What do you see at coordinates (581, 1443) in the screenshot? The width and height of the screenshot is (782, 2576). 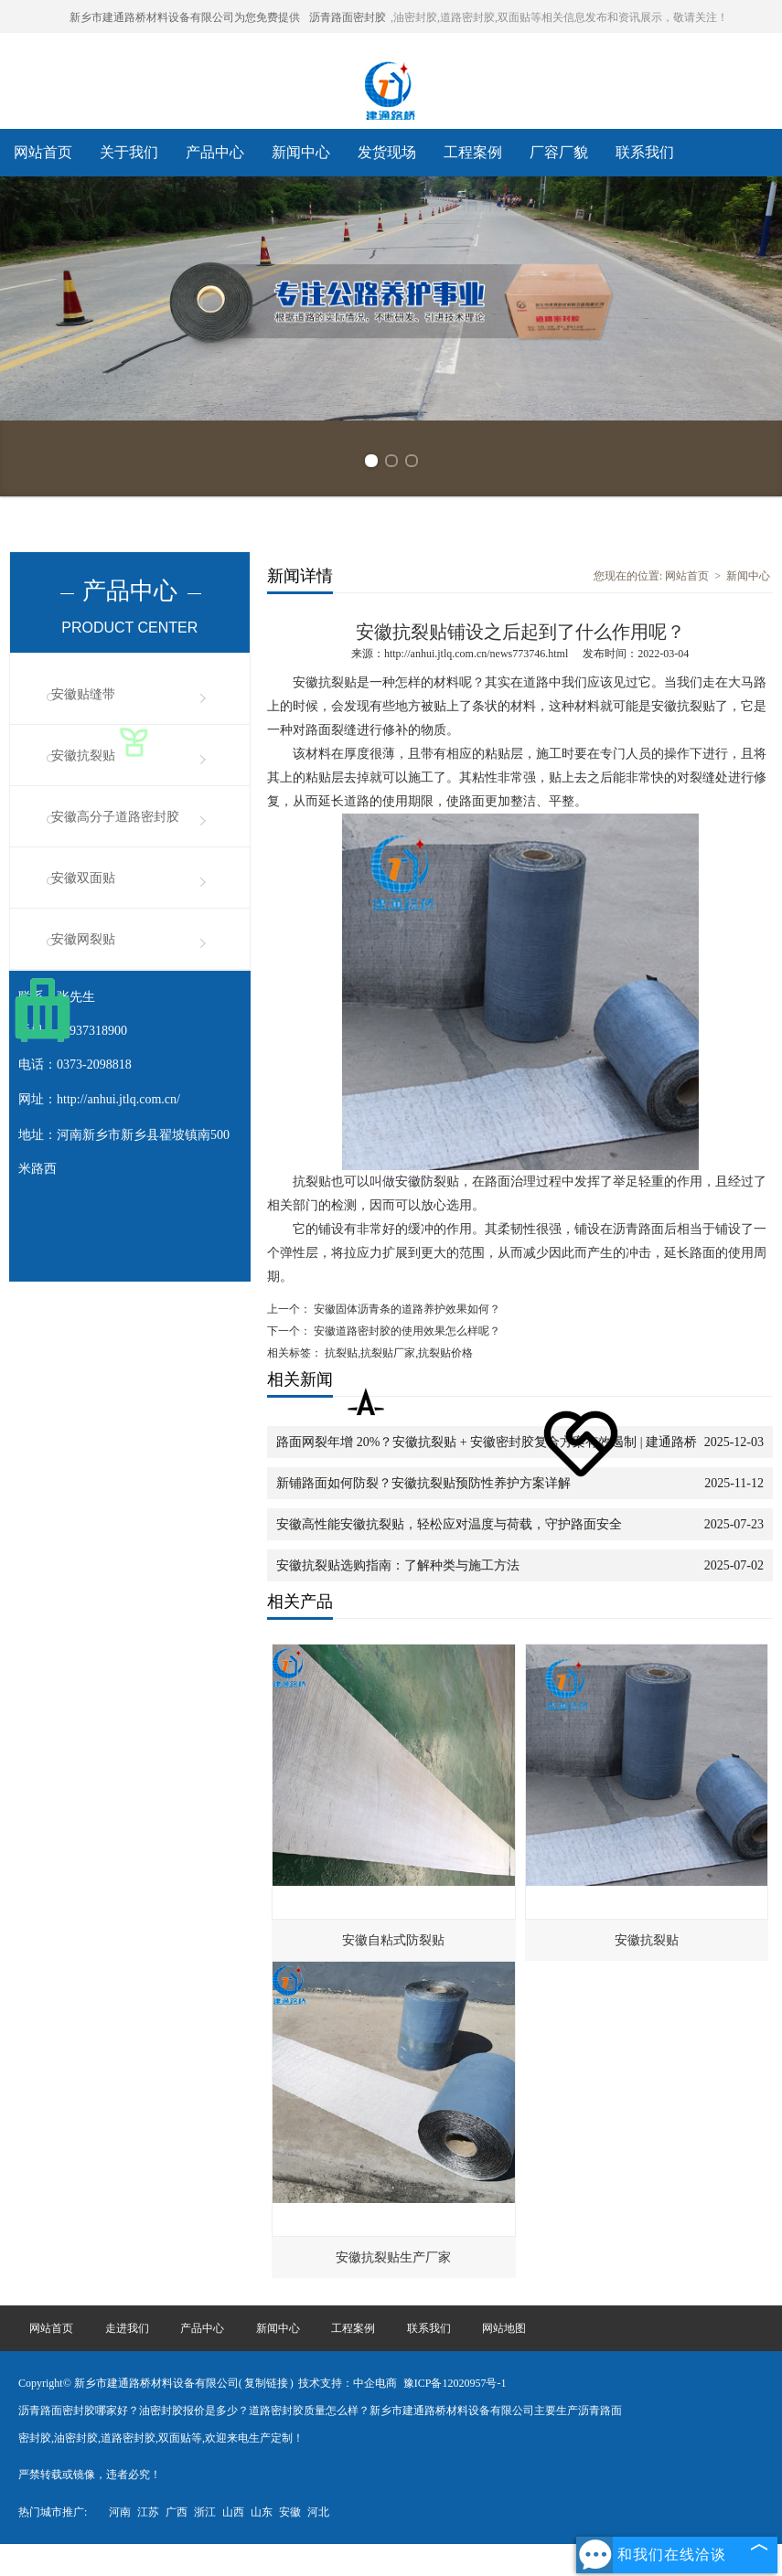 I see `access customer service or support` at bounding box center [581, 1443].